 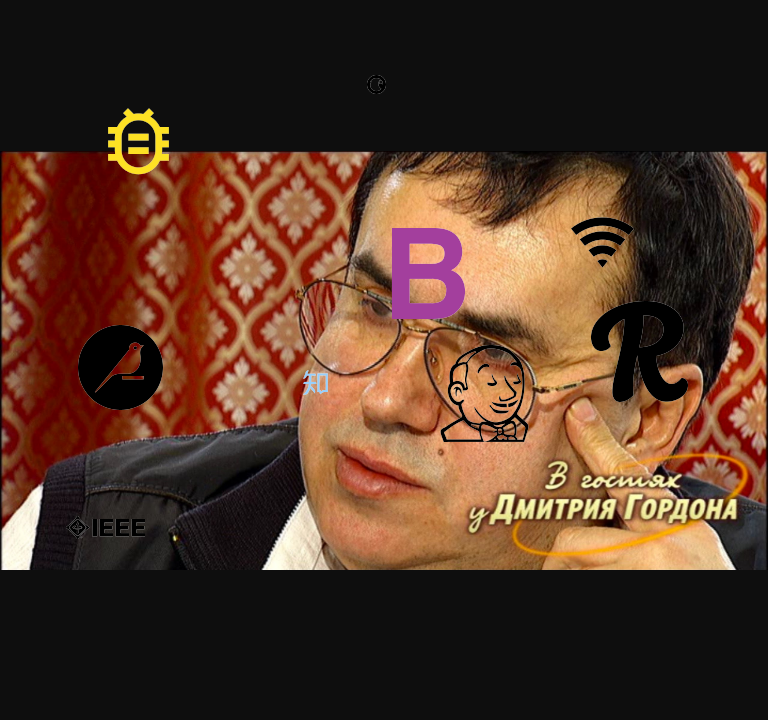 What do you see at coordinates (315, 382) in the screenshot?
I see `open zhihu app` at bounding box center [315, 382].